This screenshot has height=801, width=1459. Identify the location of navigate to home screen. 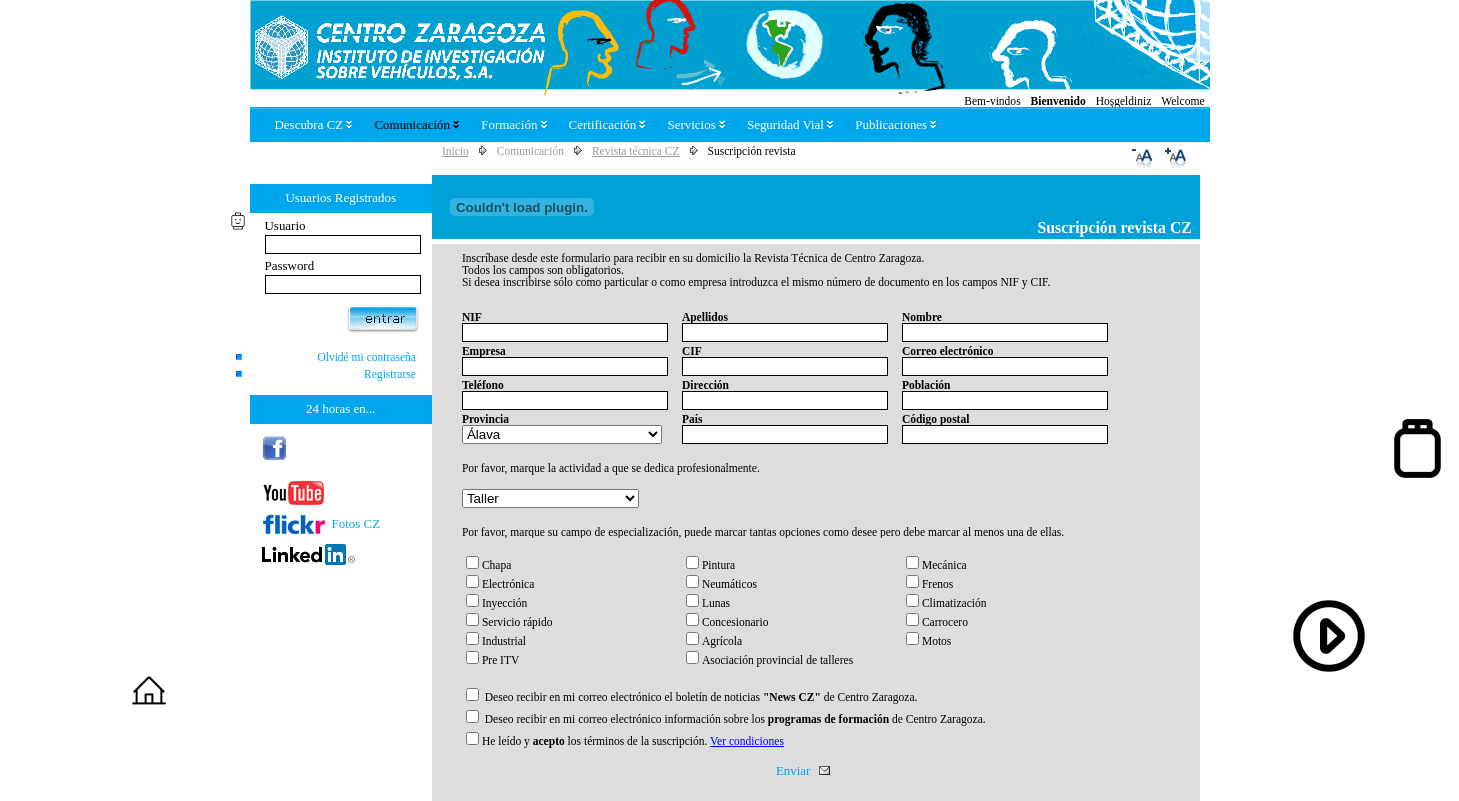
(149, 691).